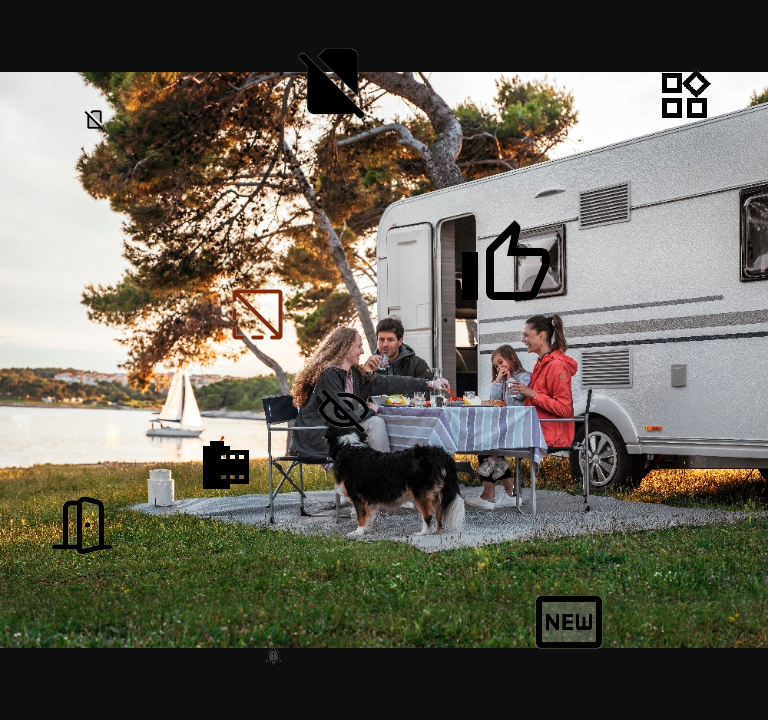  I want to click on important notification requiring attention, so click(273, 655).